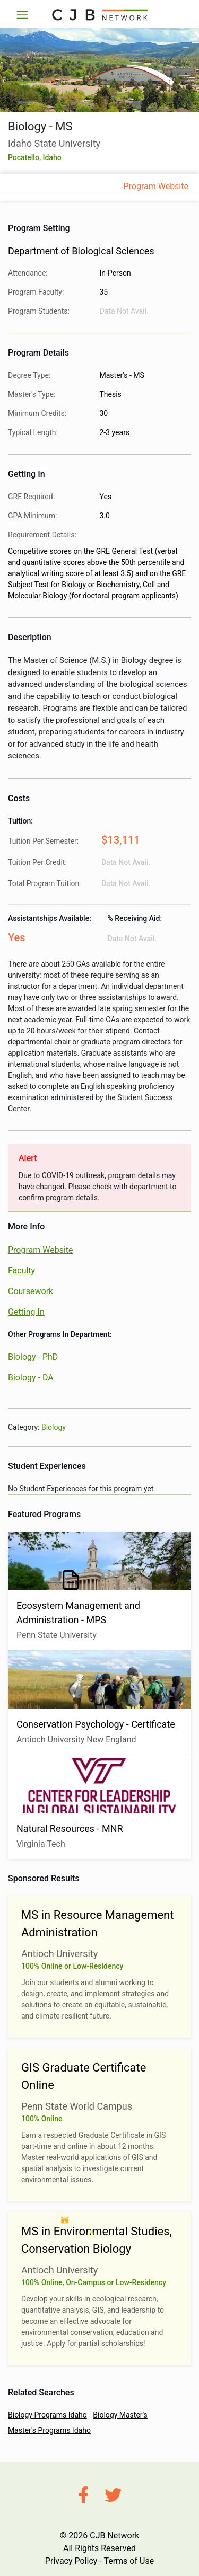 The width and height of the screenshot is (199, 2576). Describe the element at coordinates (92, 2234) in the screenshot. I see `view activity or health metrics` at that location.